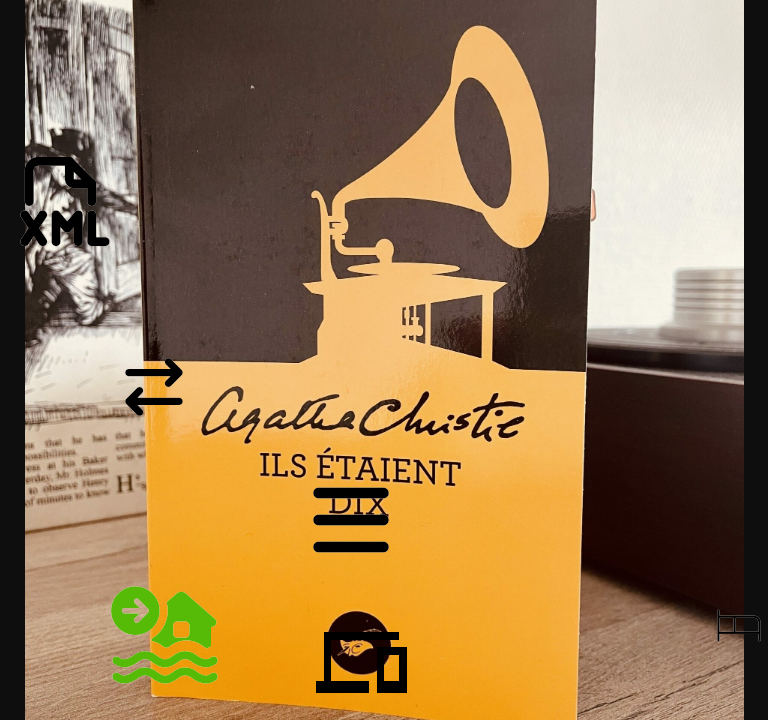  I want to click on view accommodation or hotel options, so click(737, 625).